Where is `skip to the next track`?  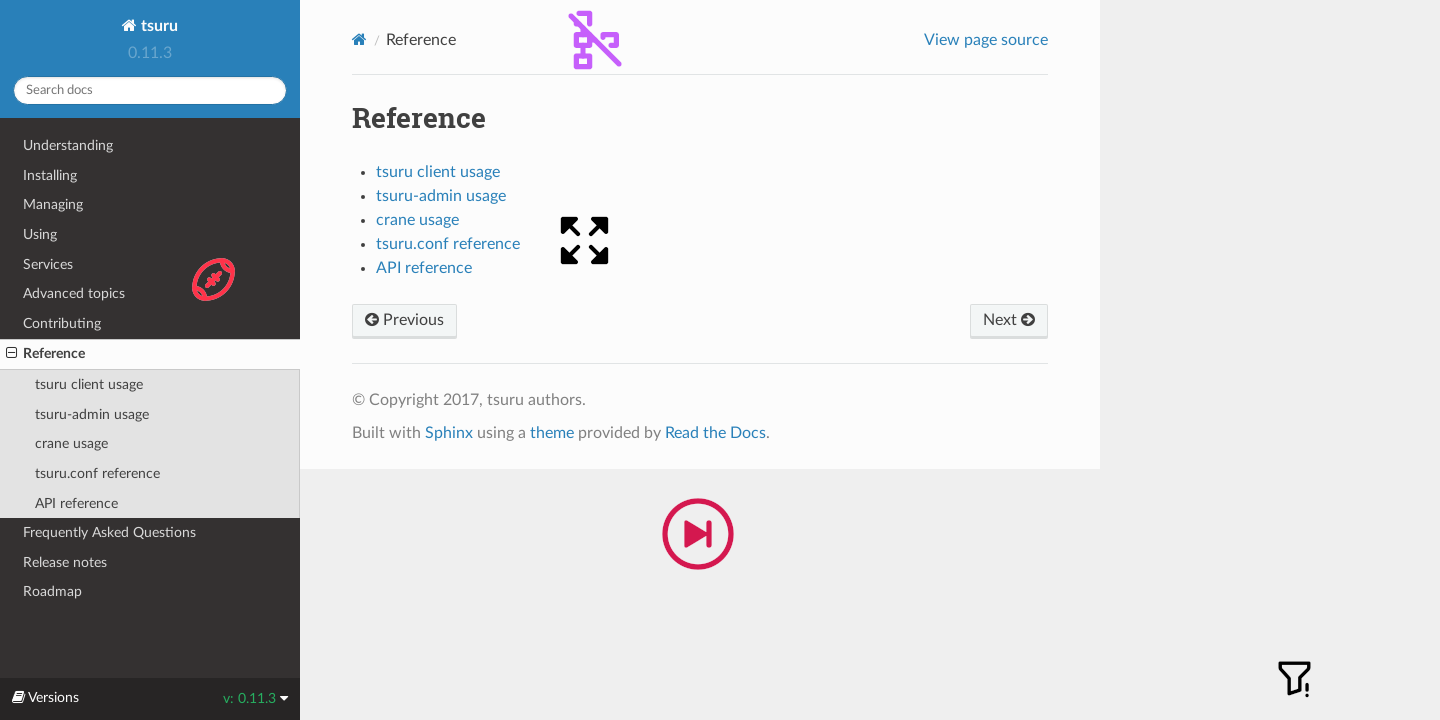 skip to the next track is located at coordinates (698, 534).